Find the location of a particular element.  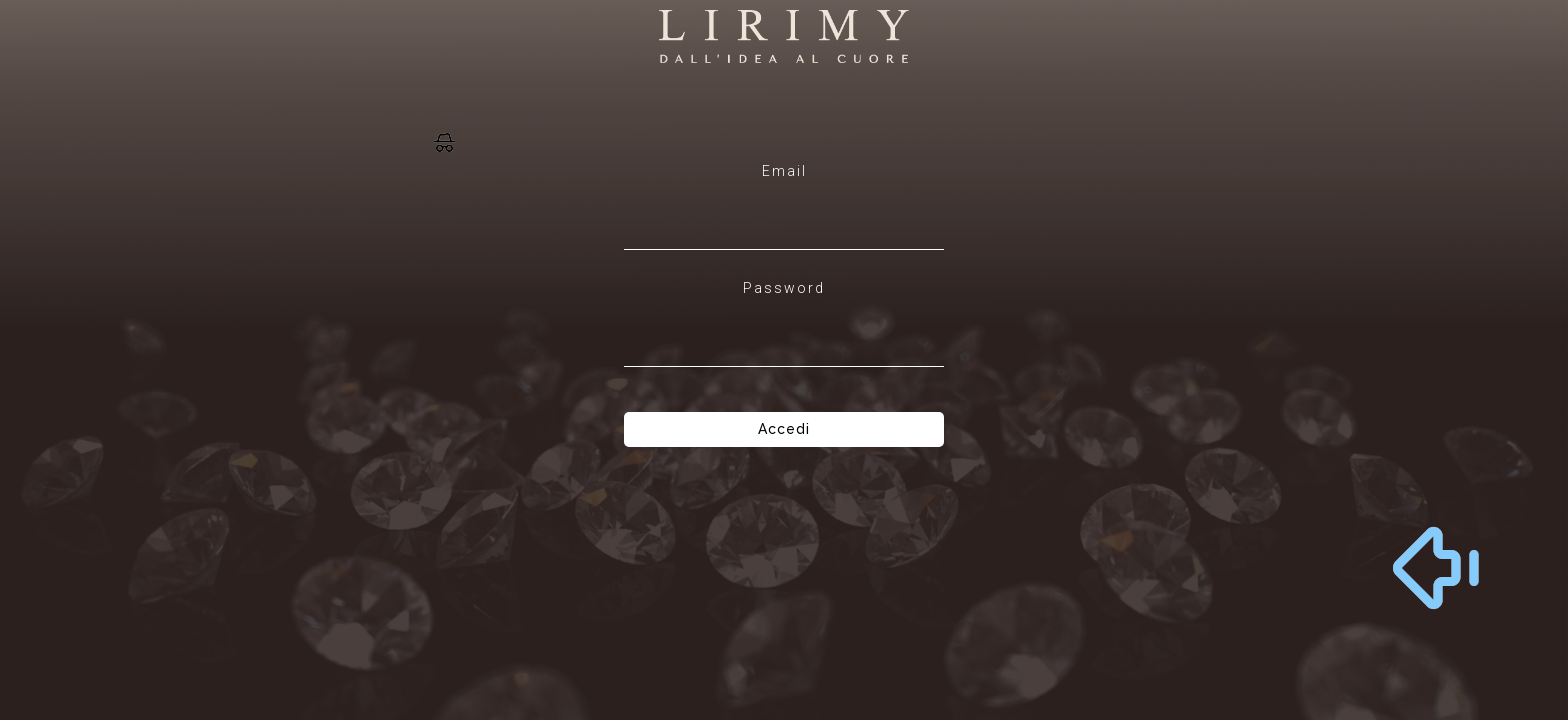

go back to the beginning is located at coordinates (1438, 568).